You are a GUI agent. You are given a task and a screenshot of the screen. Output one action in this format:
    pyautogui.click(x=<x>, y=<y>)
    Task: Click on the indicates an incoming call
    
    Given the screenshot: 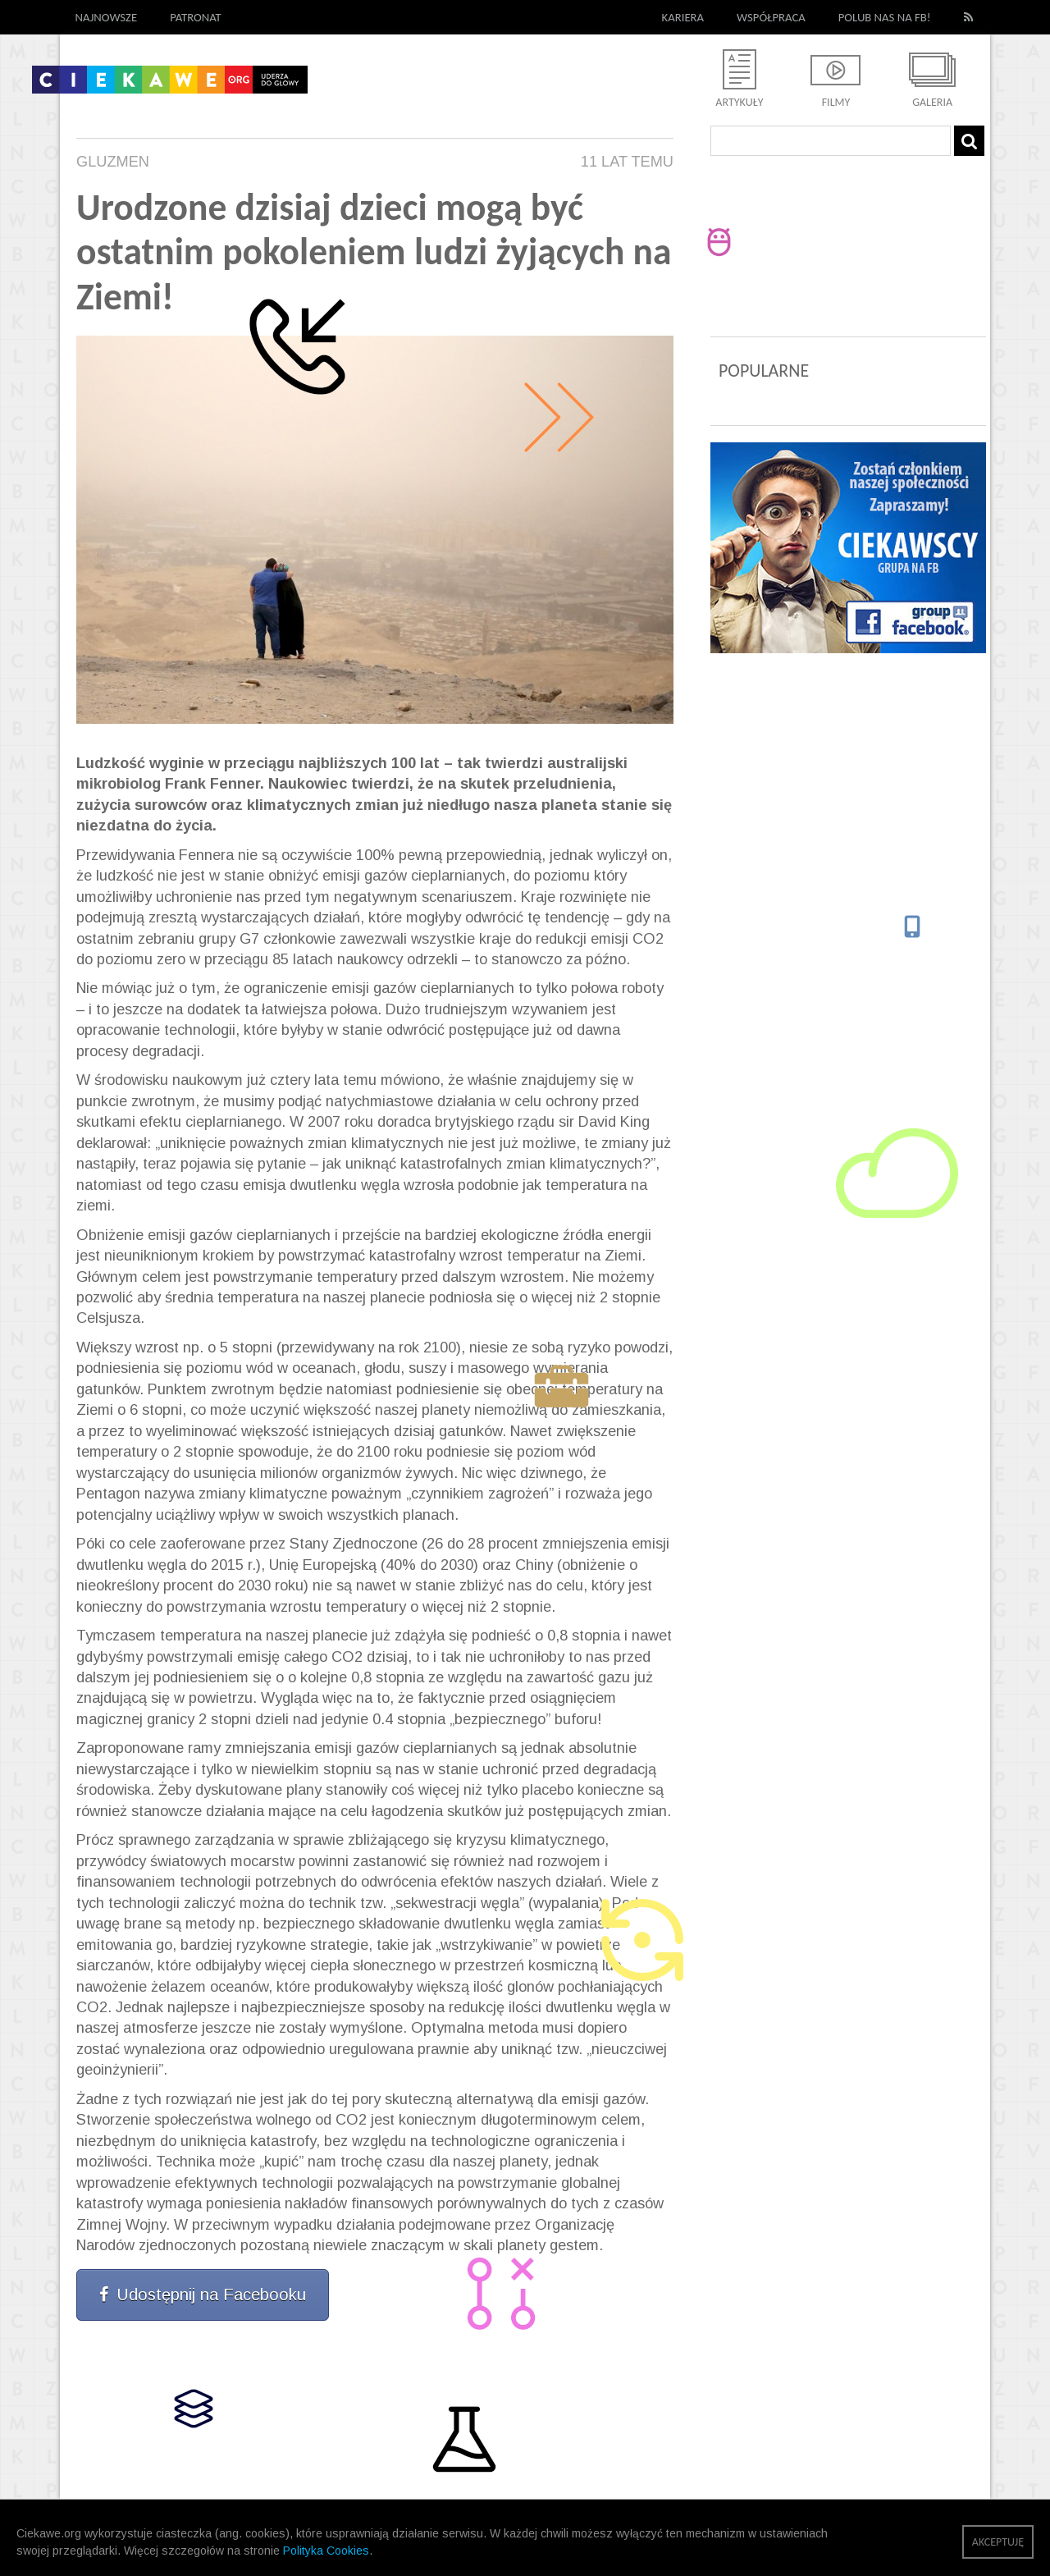 What is the action you would take?
    pyautogui.click(x=297, y=346)
    